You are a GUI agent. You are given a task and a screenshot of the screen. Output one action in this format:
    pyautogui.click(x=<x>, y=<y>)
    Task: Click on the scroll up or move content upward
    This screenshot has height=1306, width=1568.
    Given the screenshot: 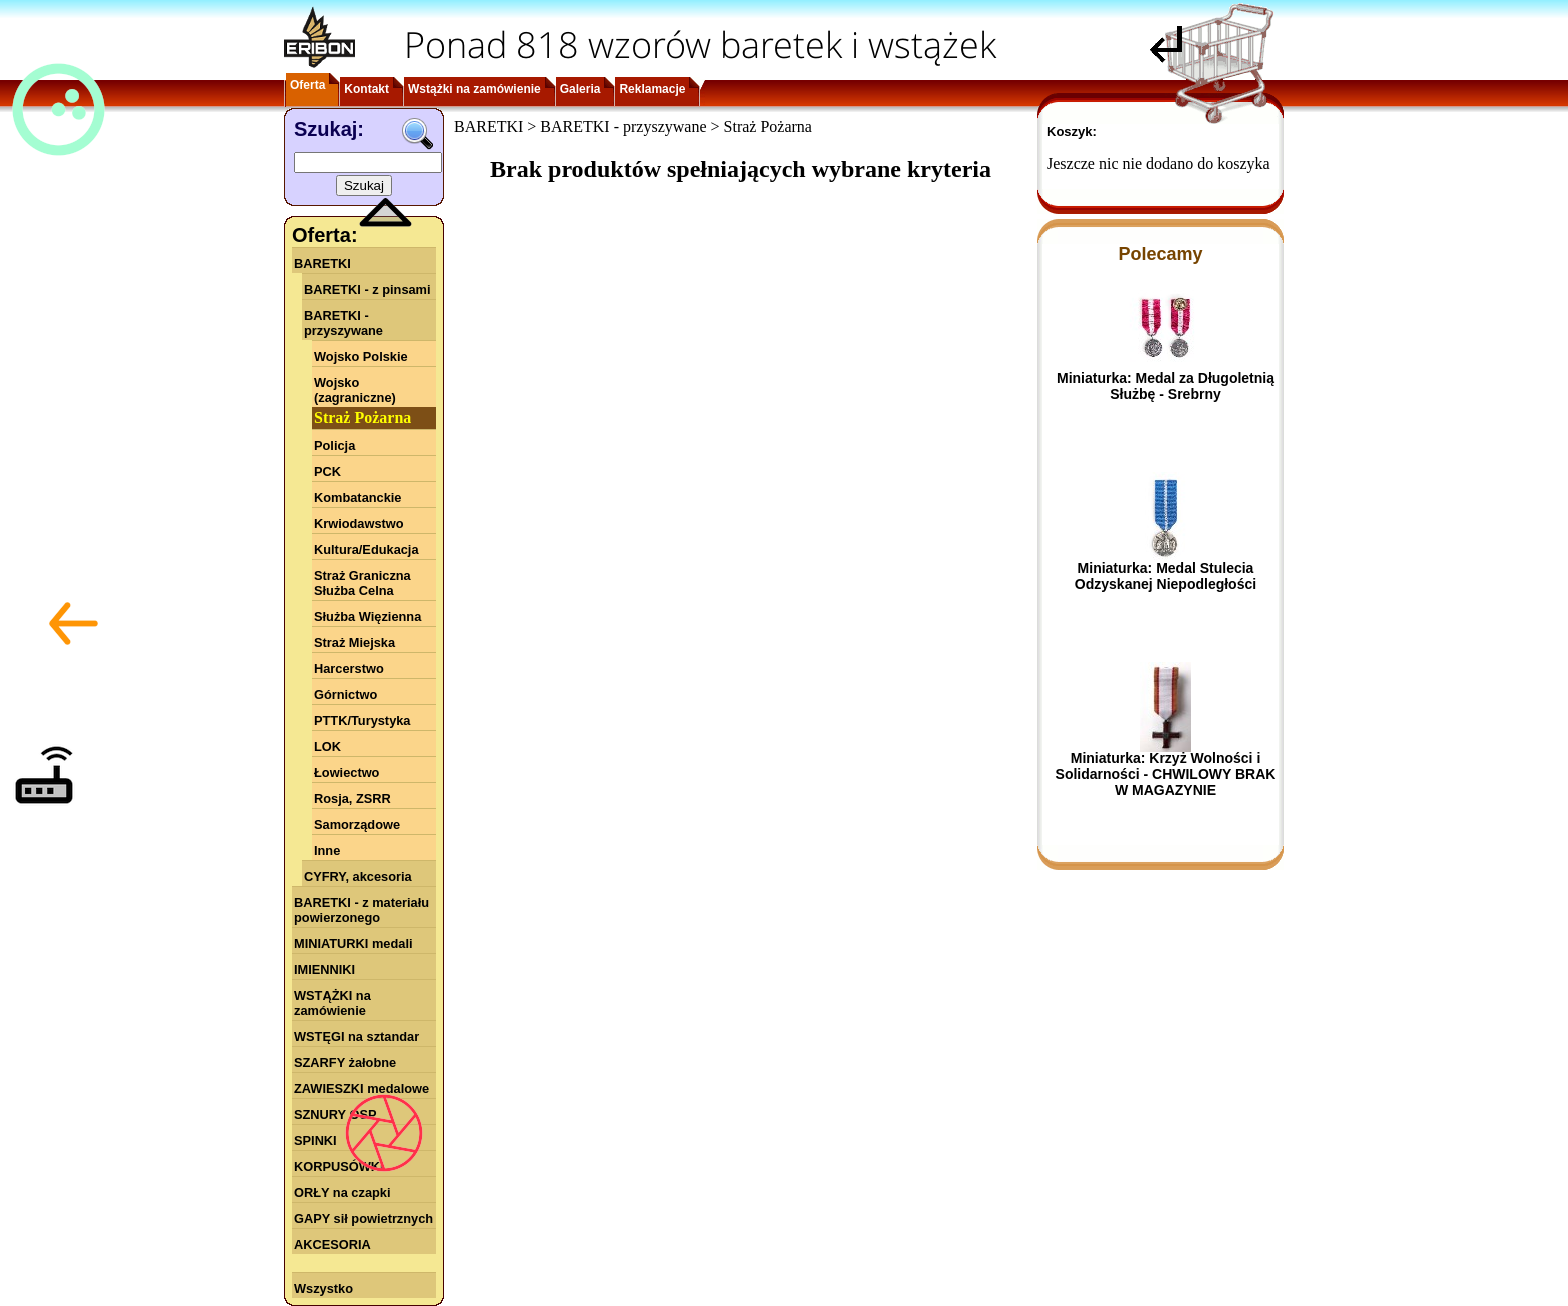 What is the action you would take?
    pyautogui.click(x=385, y=226)
    